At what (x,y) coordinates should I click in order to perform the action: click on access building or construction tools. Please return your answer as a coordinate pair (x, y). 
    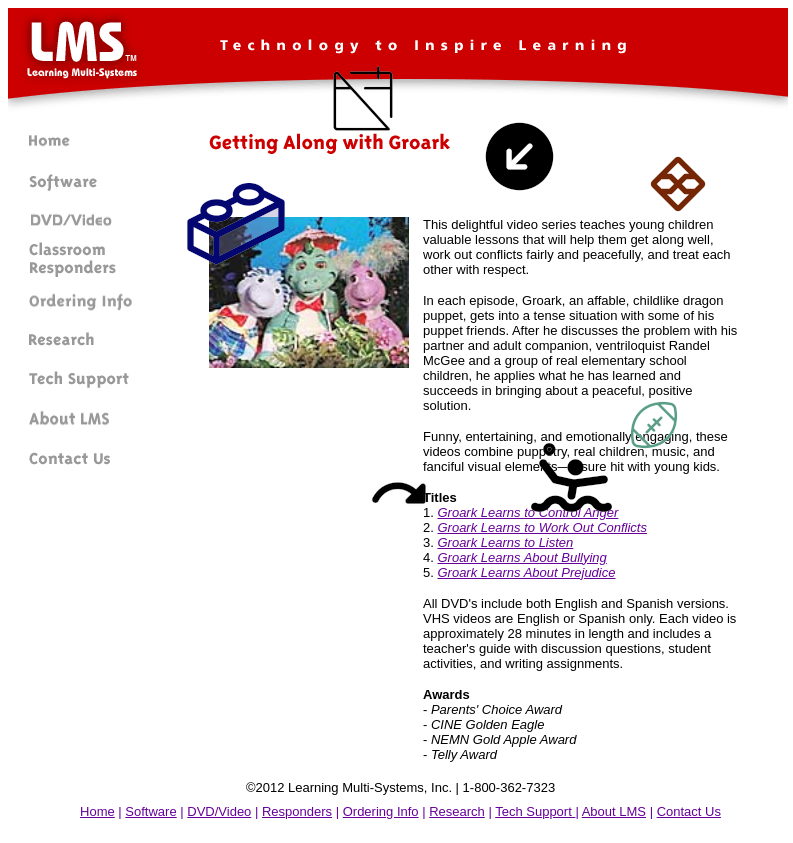
    Looking at the image, I should click on (236, 222).